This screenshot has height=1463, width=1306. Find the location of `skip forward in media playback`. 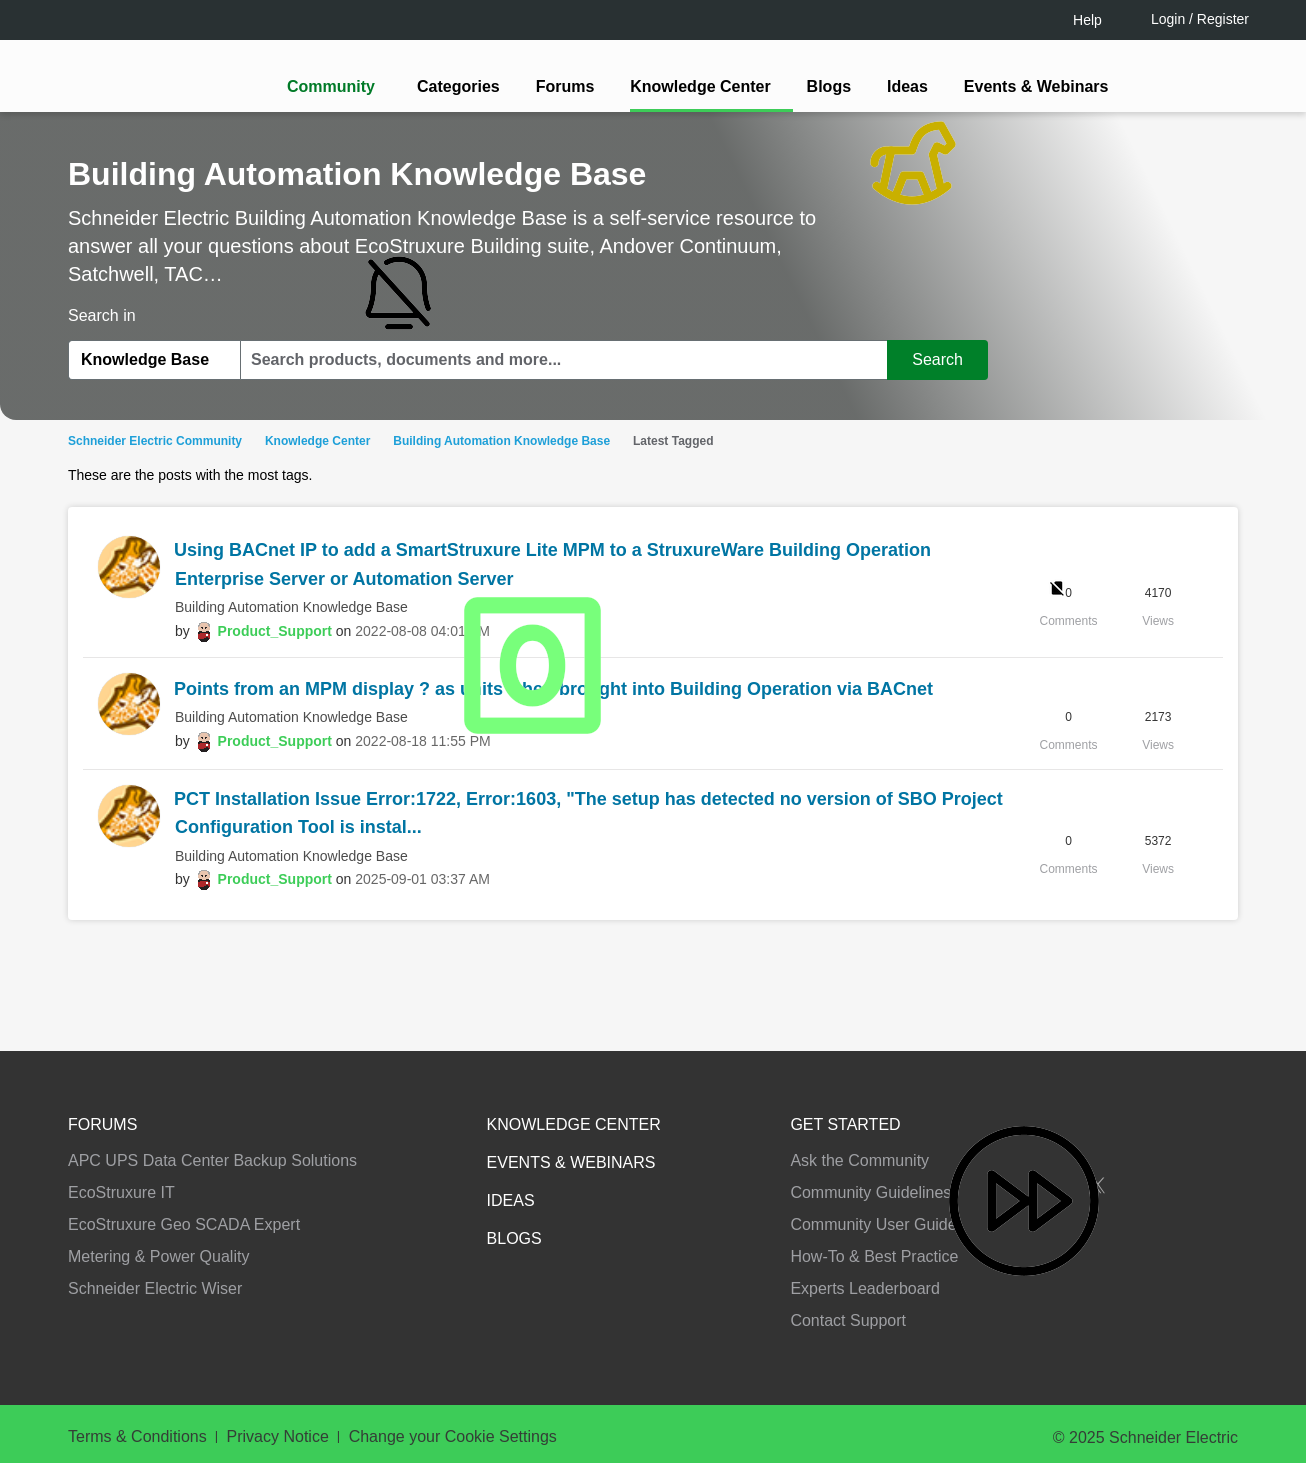

skip forward in media playback is located at coordinates (1024, 1201).